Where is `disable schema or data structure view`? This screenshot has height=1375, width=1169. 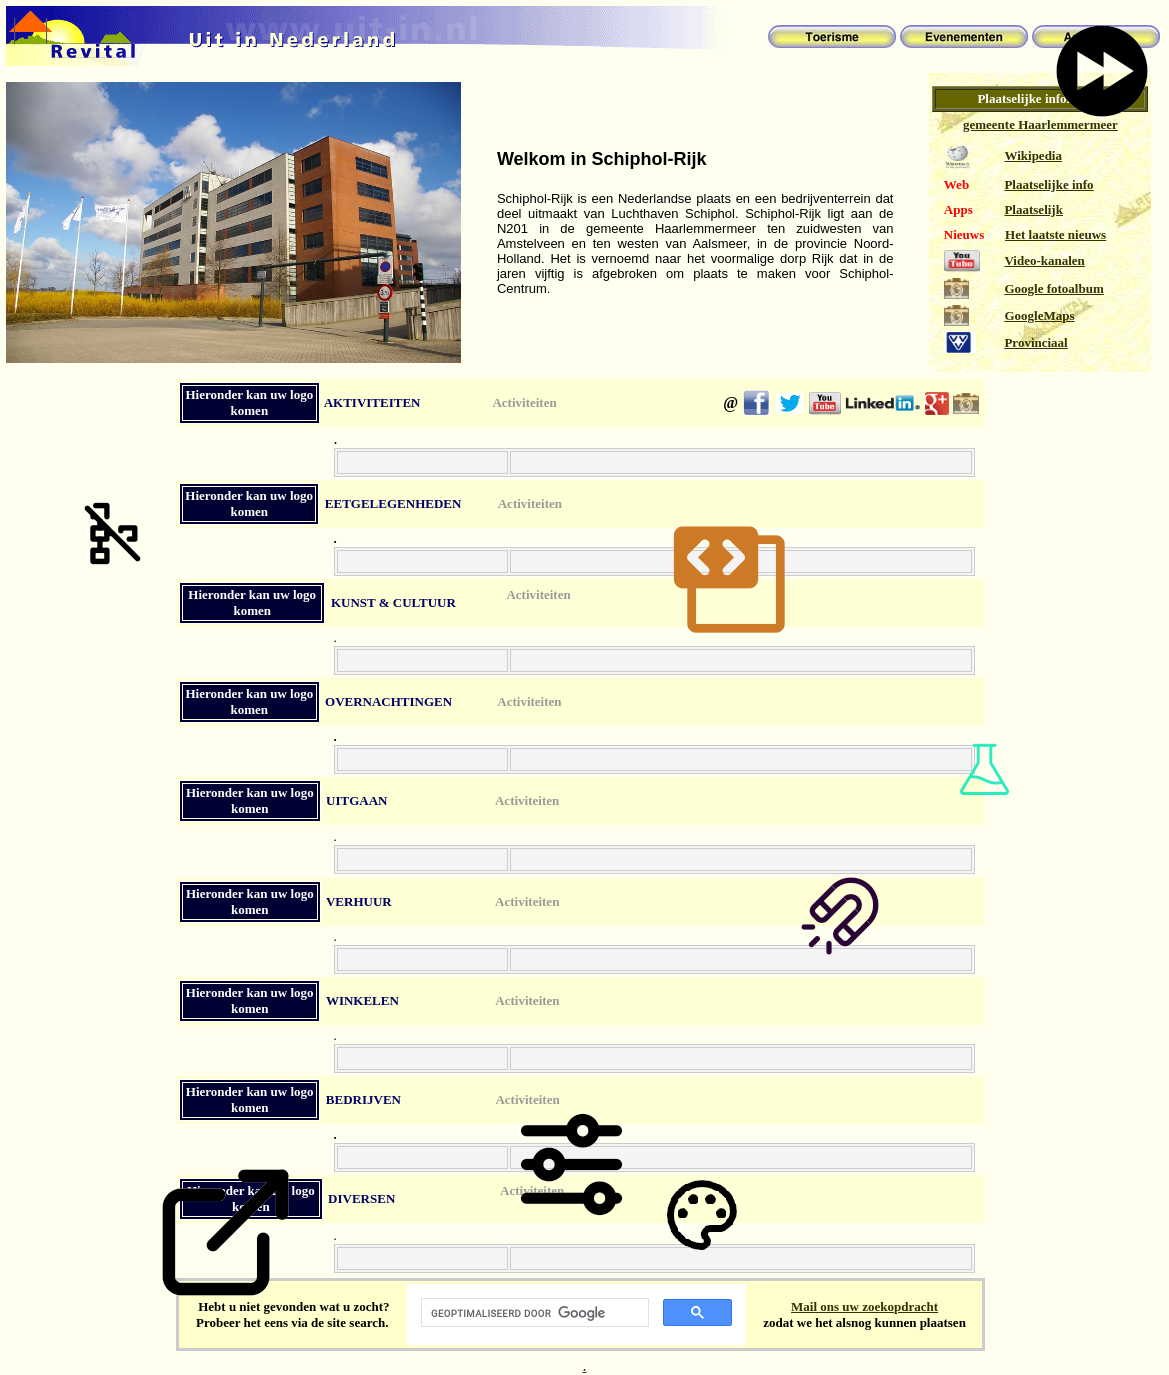 disable schema or data structure view is located at coordinates (112, 533).